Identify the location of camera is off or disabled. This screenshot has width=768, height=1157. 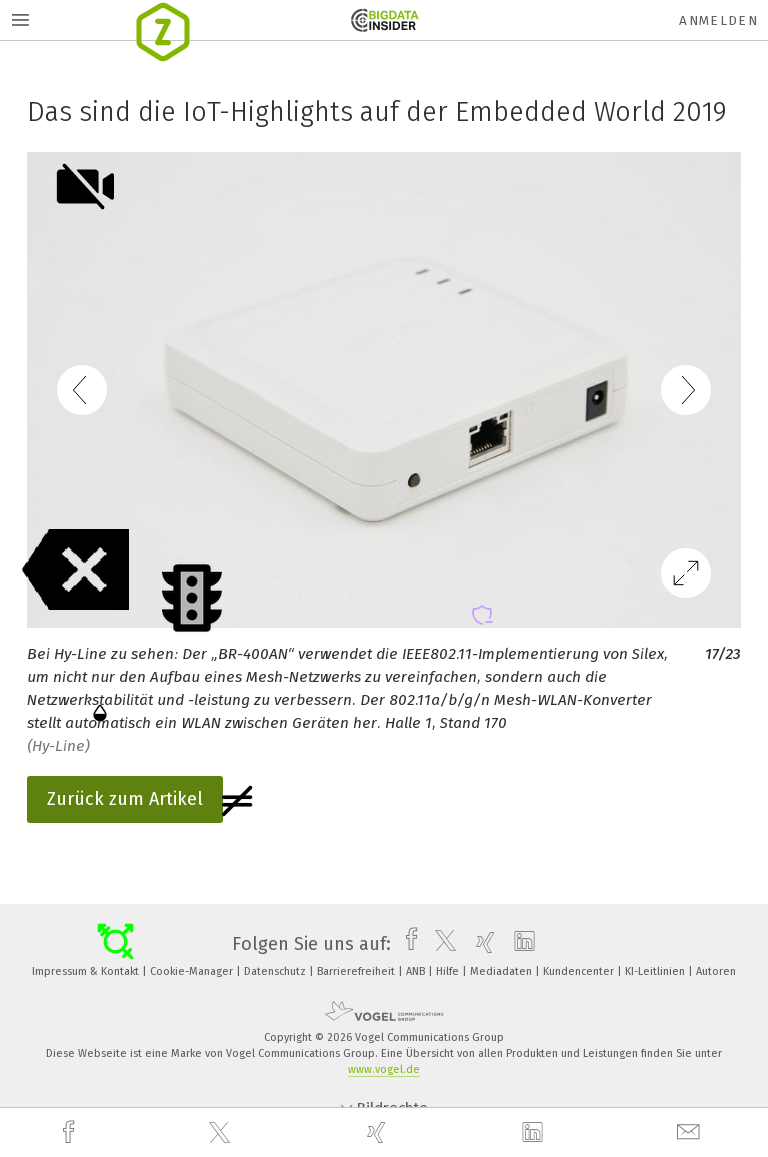
(83, 186).